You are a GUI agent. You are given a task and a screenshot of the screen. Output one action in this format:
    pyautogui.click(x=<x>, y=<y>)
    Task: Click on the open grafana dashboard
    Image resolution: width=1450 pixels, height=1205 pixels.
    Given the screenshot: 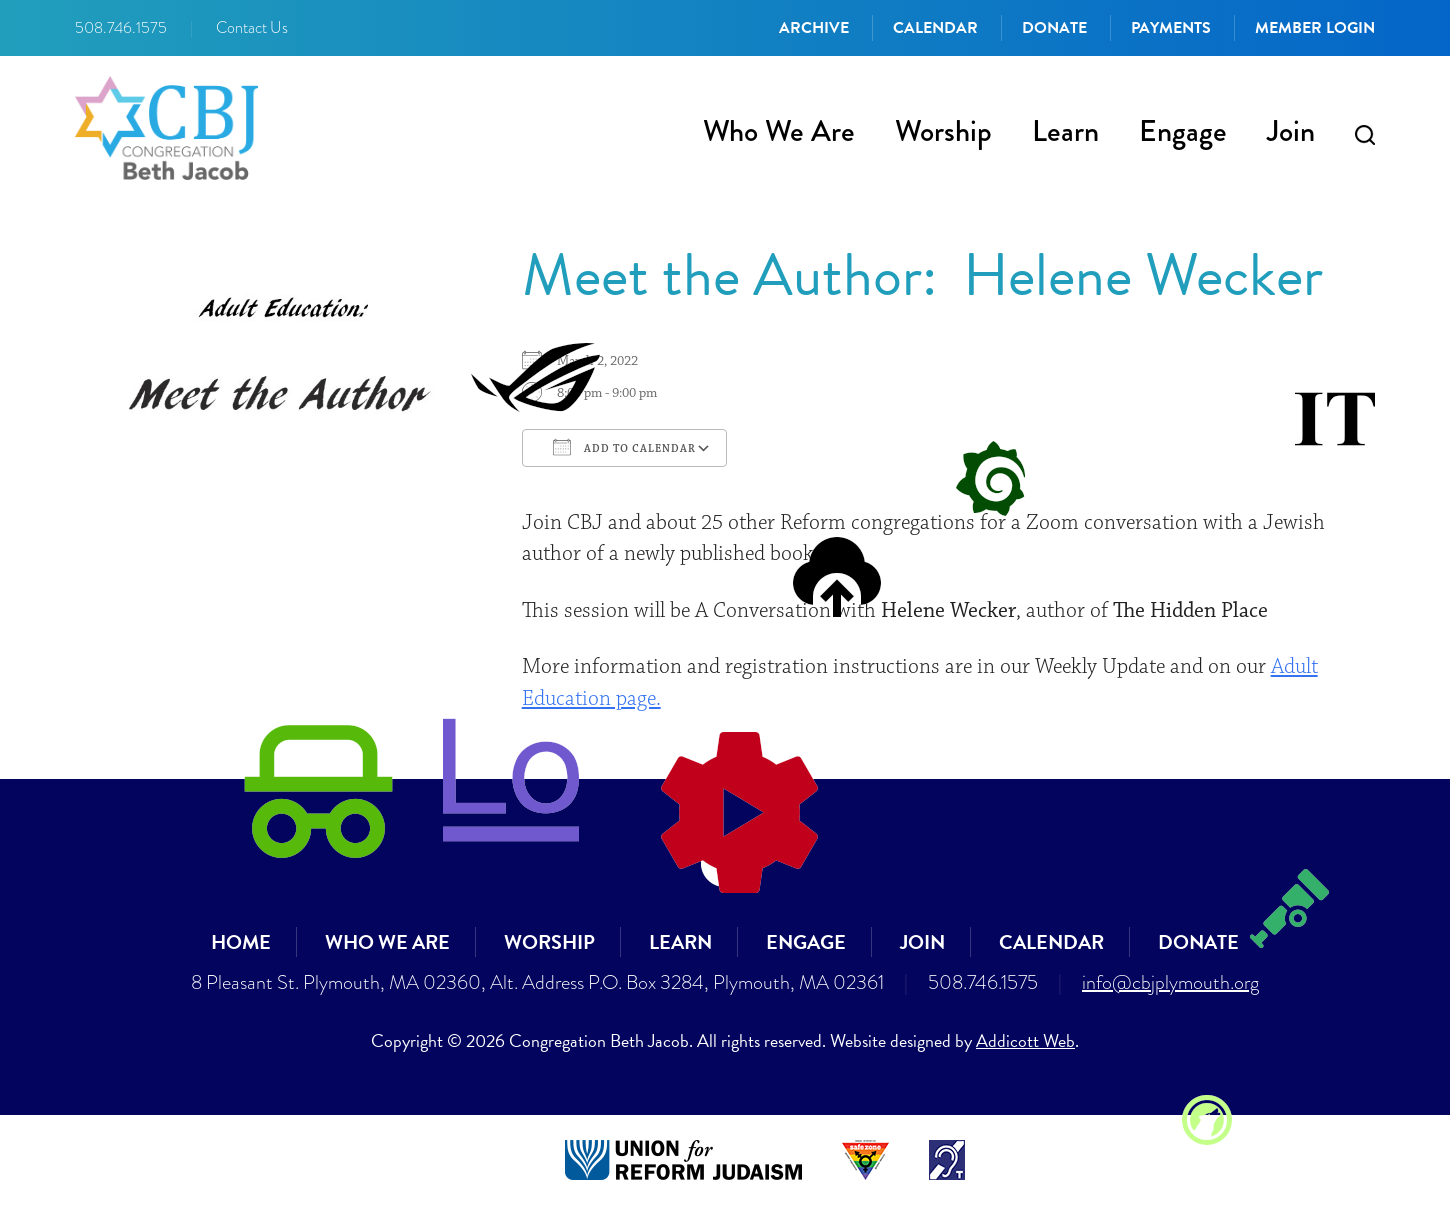 What is the action you would take?
    pyautogui.click(x=990, y=478)
    